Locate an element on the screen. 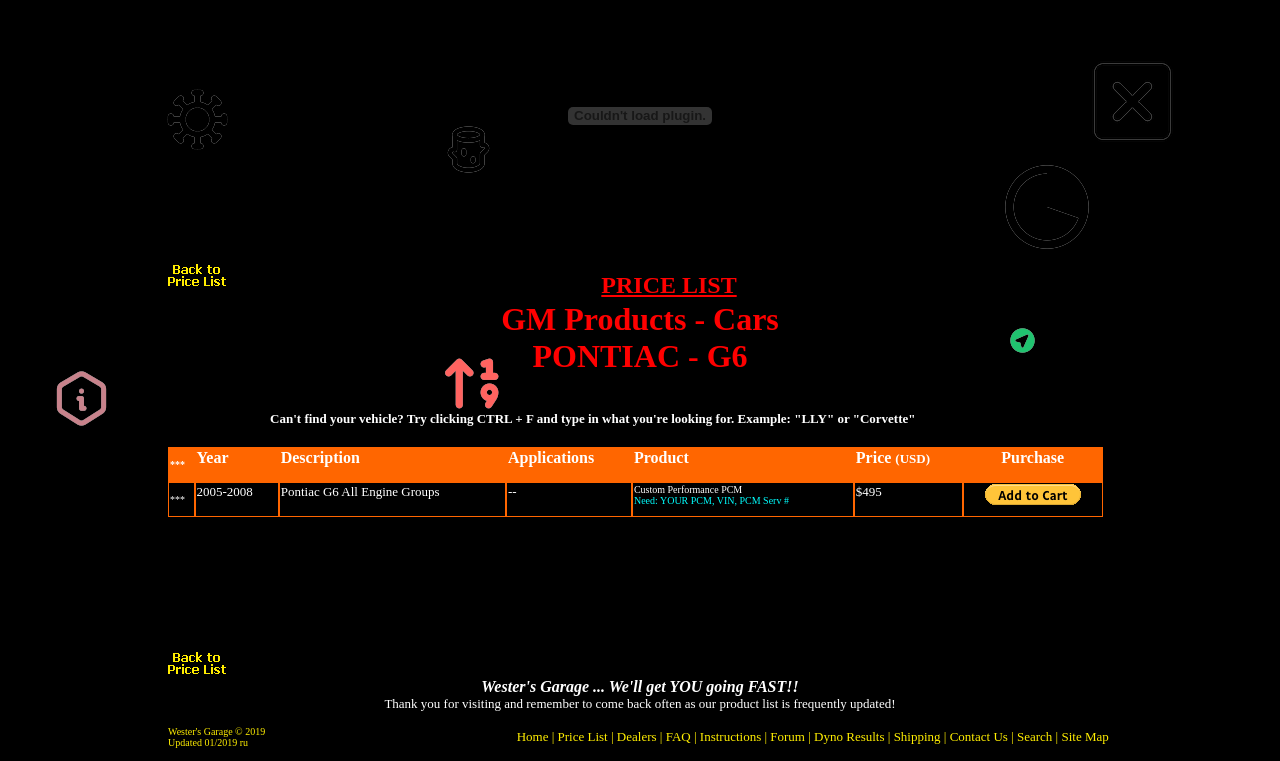  indicates 30% progress or completion is located at coordinates (1047, 207).